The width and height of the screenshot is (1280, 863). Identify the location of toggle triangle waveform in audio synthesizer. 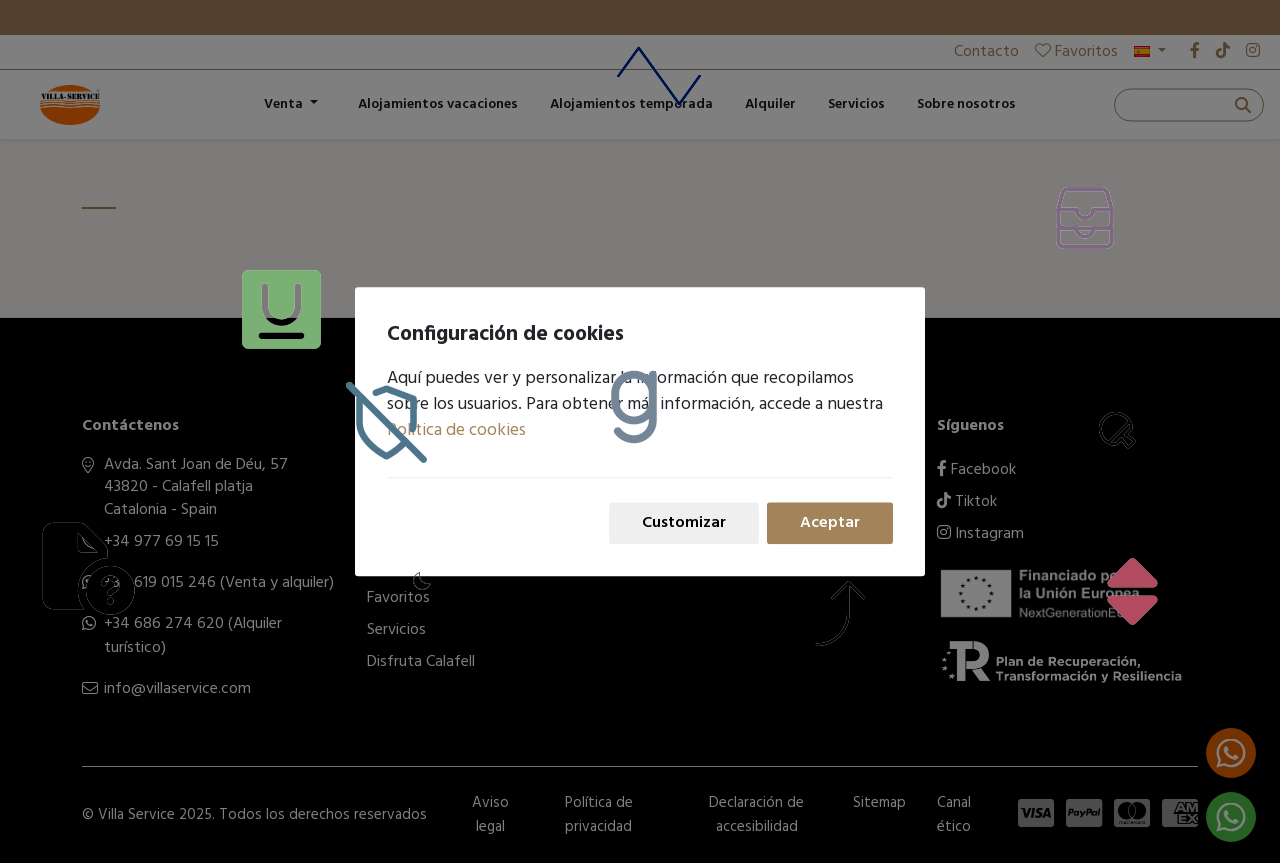
(659, 76).